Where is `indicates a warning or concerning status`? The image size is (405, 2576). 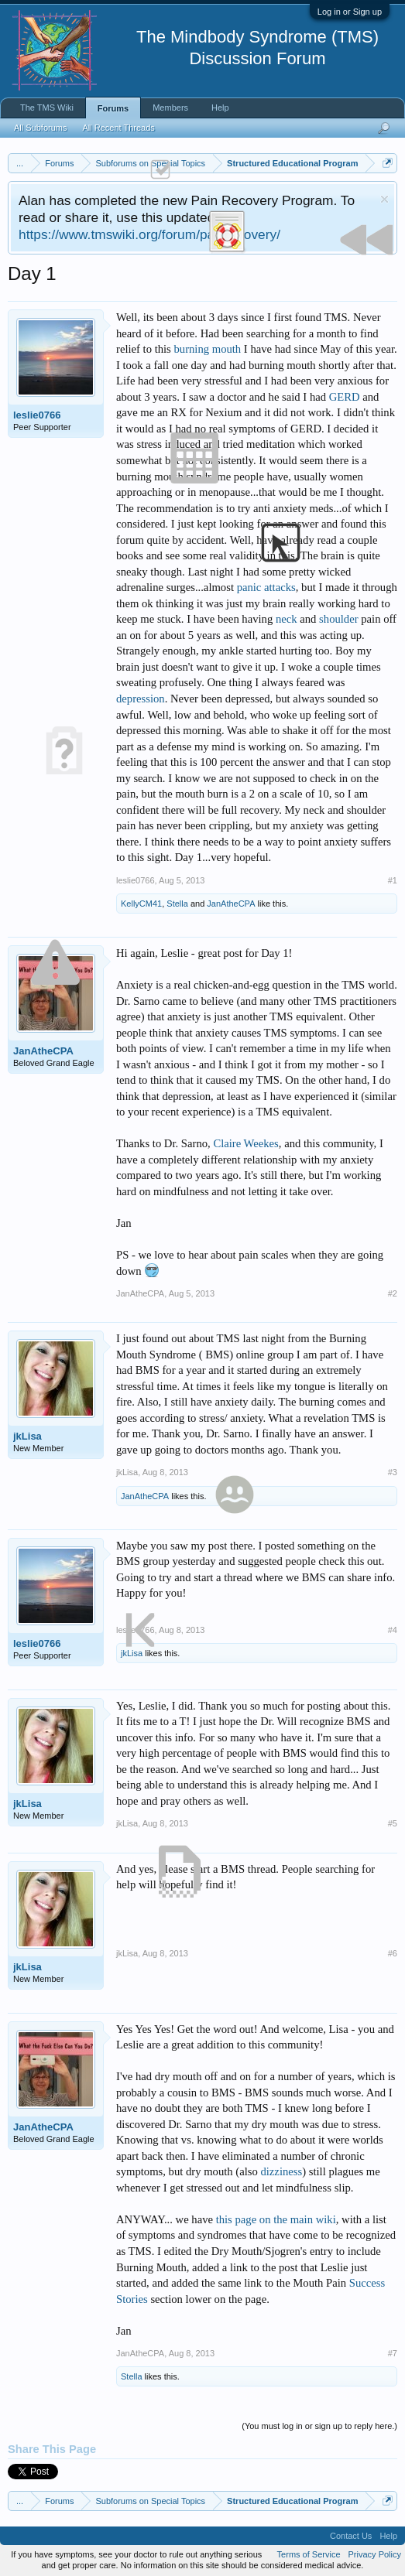 indicates a warning or concerning status is located at coordinates (235, 1495).